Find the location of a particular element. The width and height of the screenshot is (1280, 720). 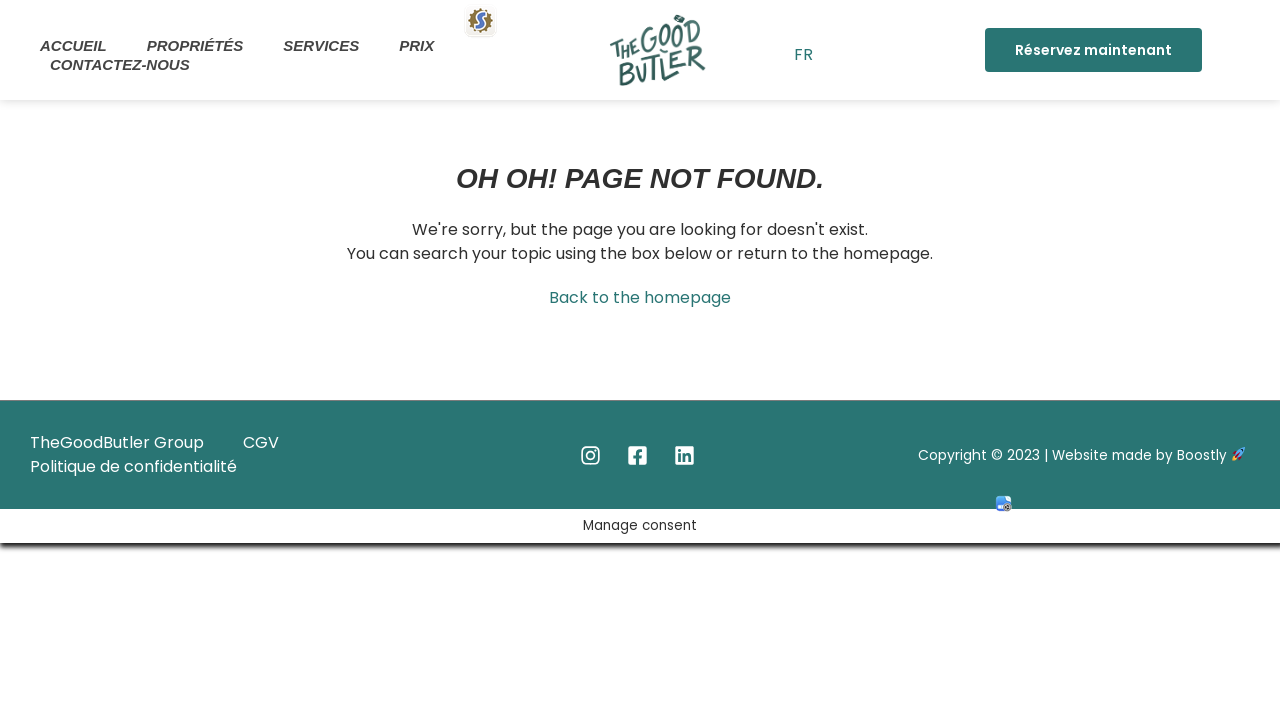

open slade editor application is located at coordinates (480, 20).